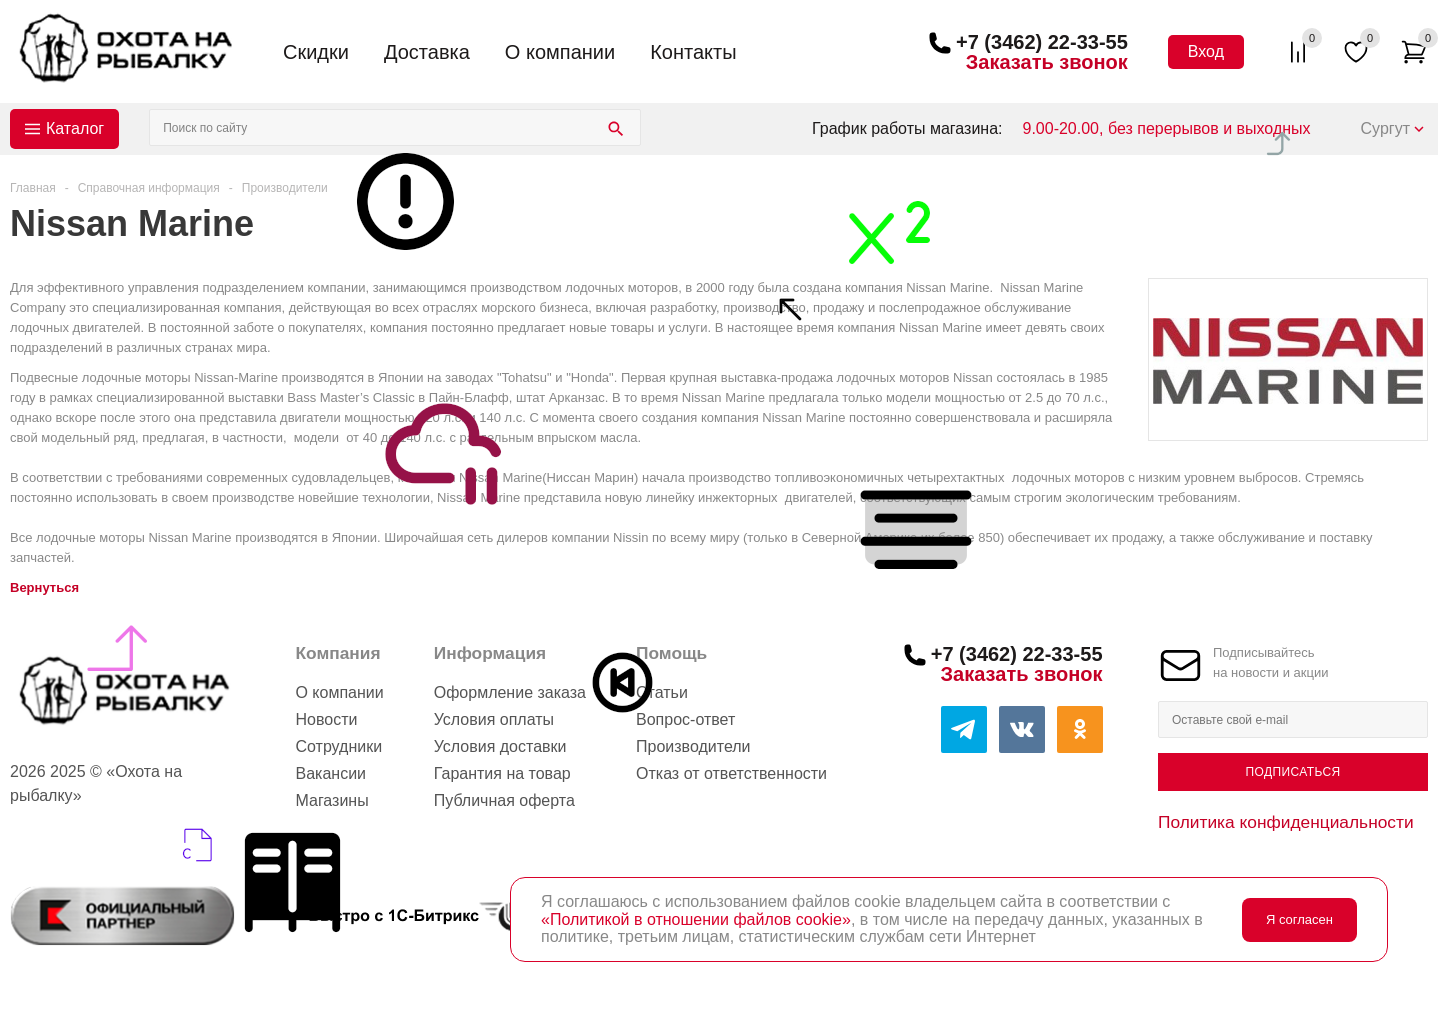 The image size is (1438, 1012). Describe the element at coordinates (119, 650) in the screenshot. I see `move item up and to the right` at that location.